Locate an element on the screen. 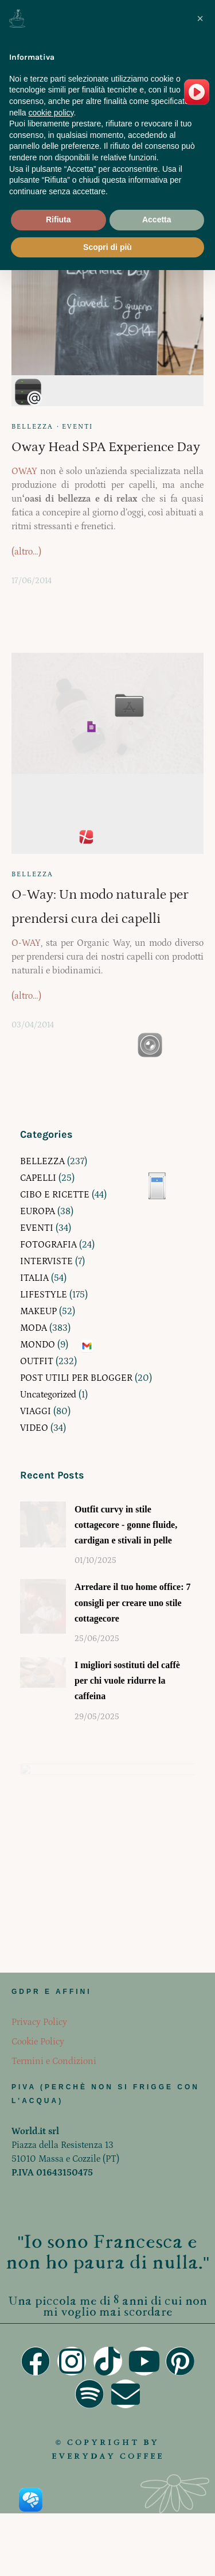 This screenshot has height=2576, width=215. open the camera app is located at coordinates (150, 1045).